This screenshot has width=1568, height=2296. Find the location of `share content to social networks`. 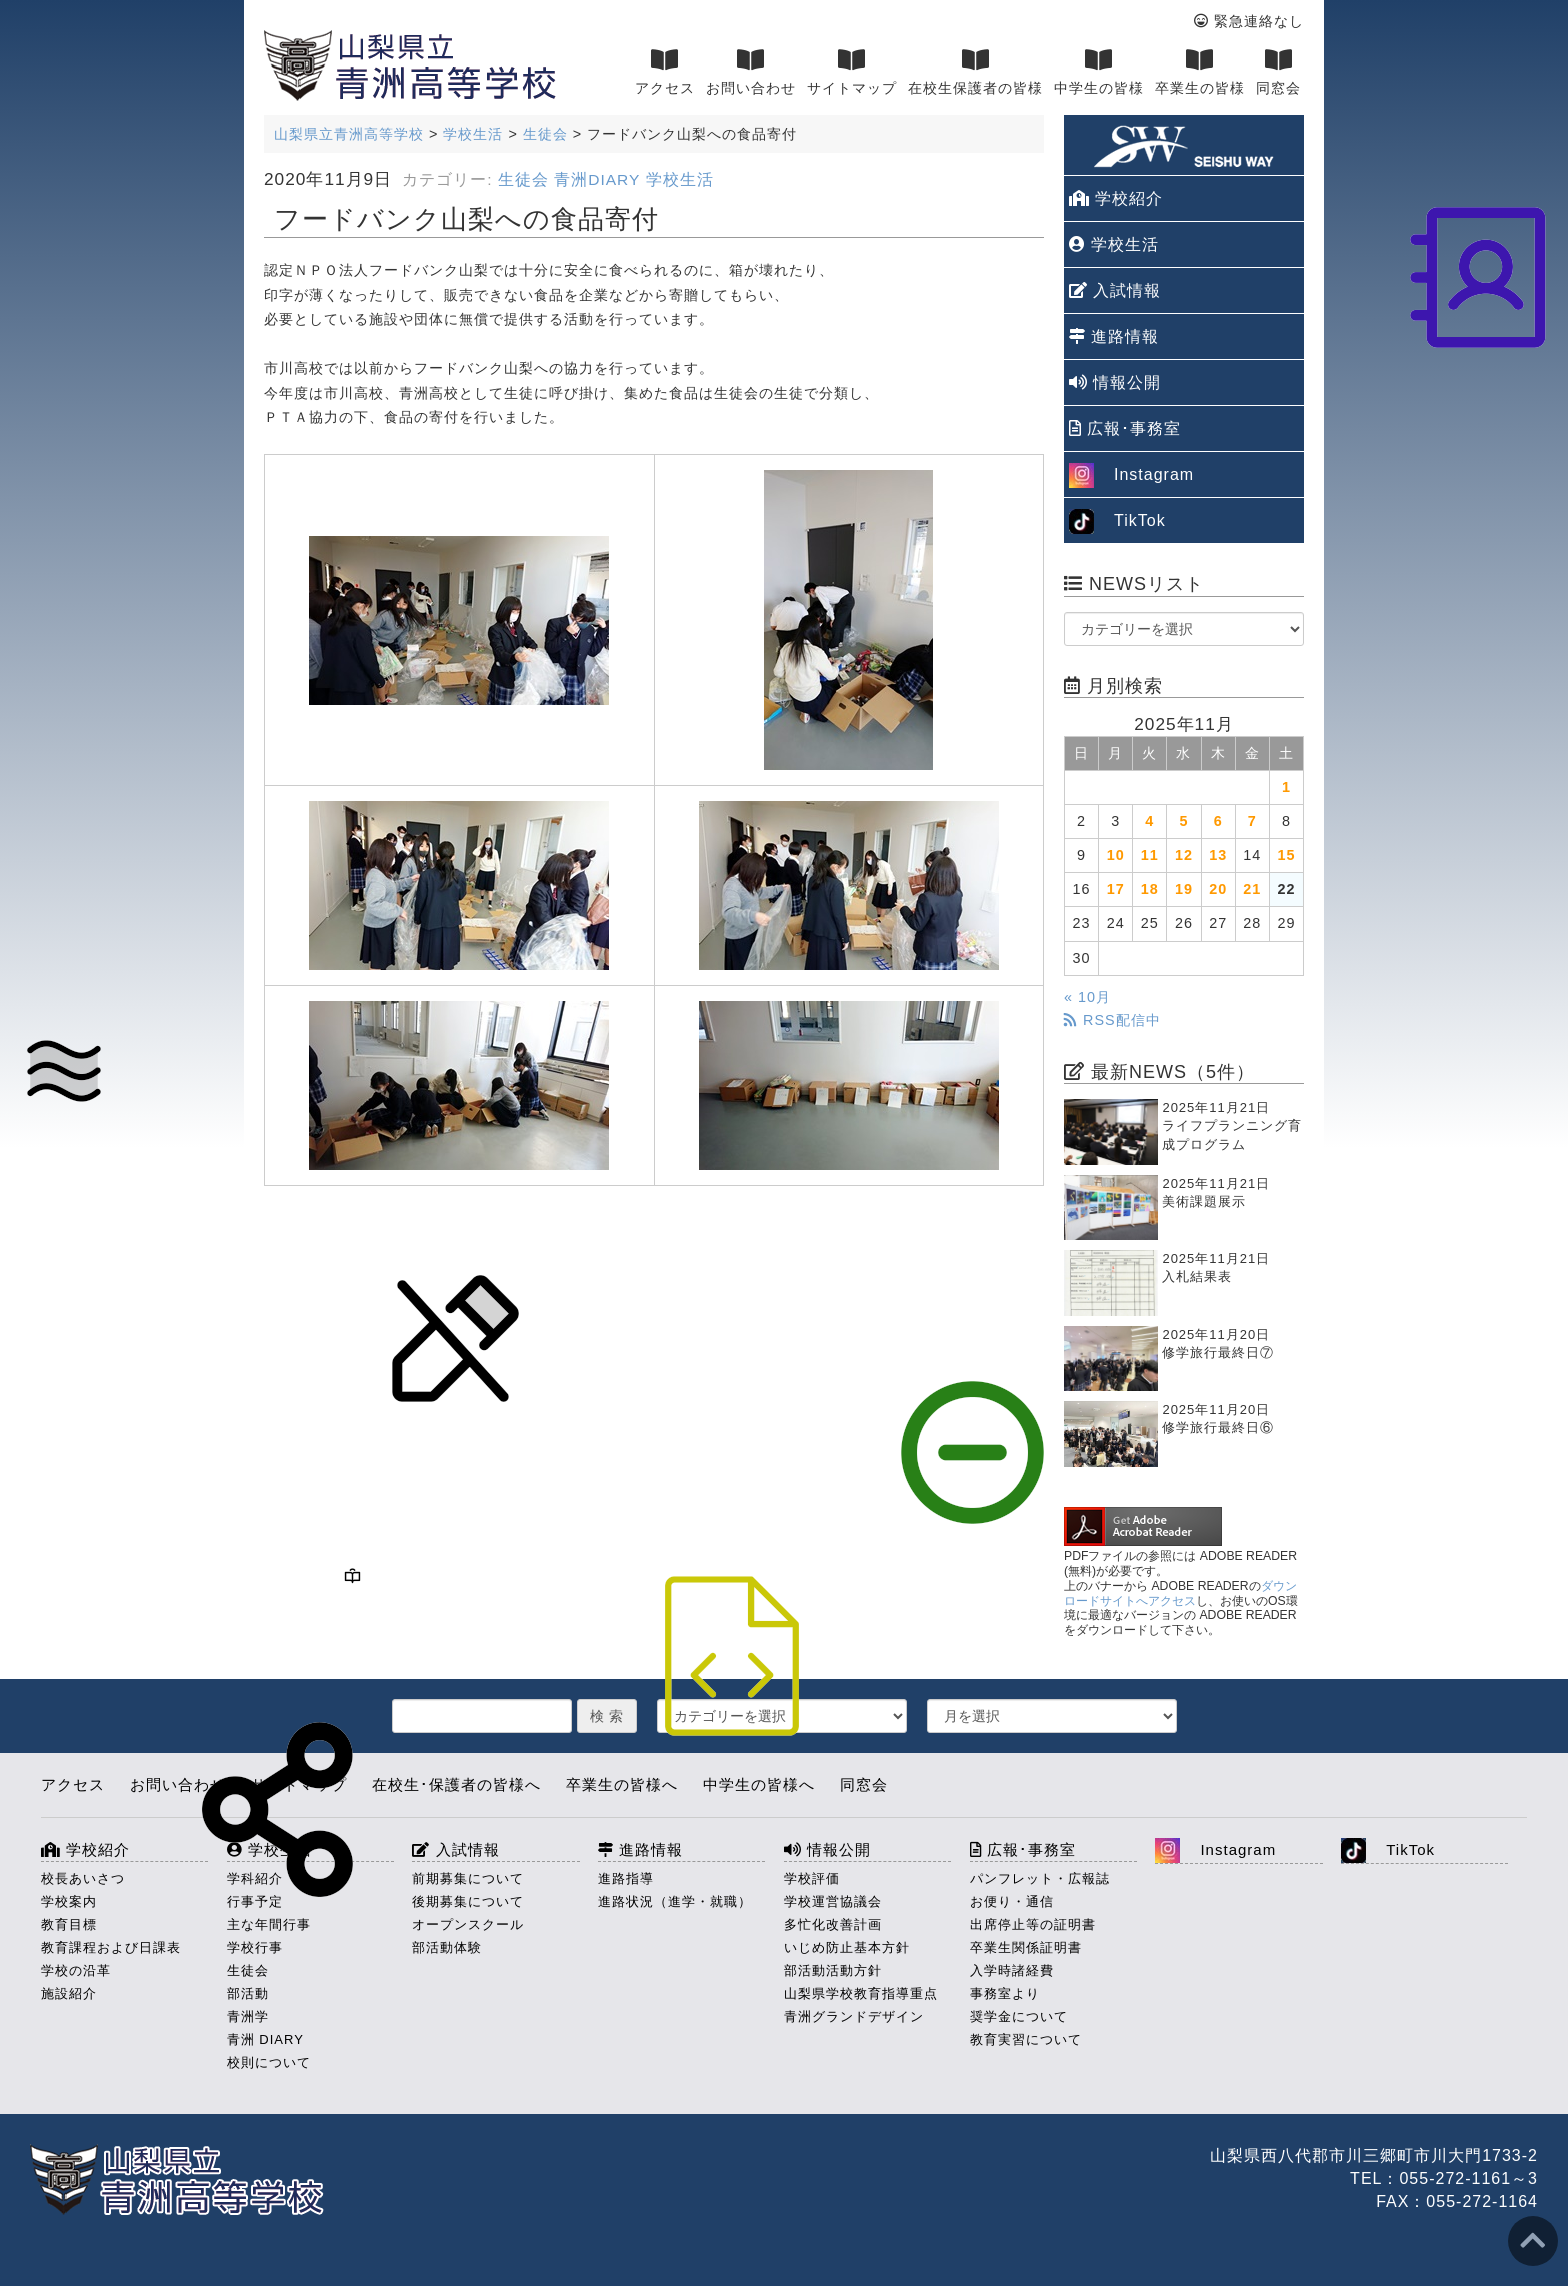

share content to social networks is located at coordinates (283, 1809).